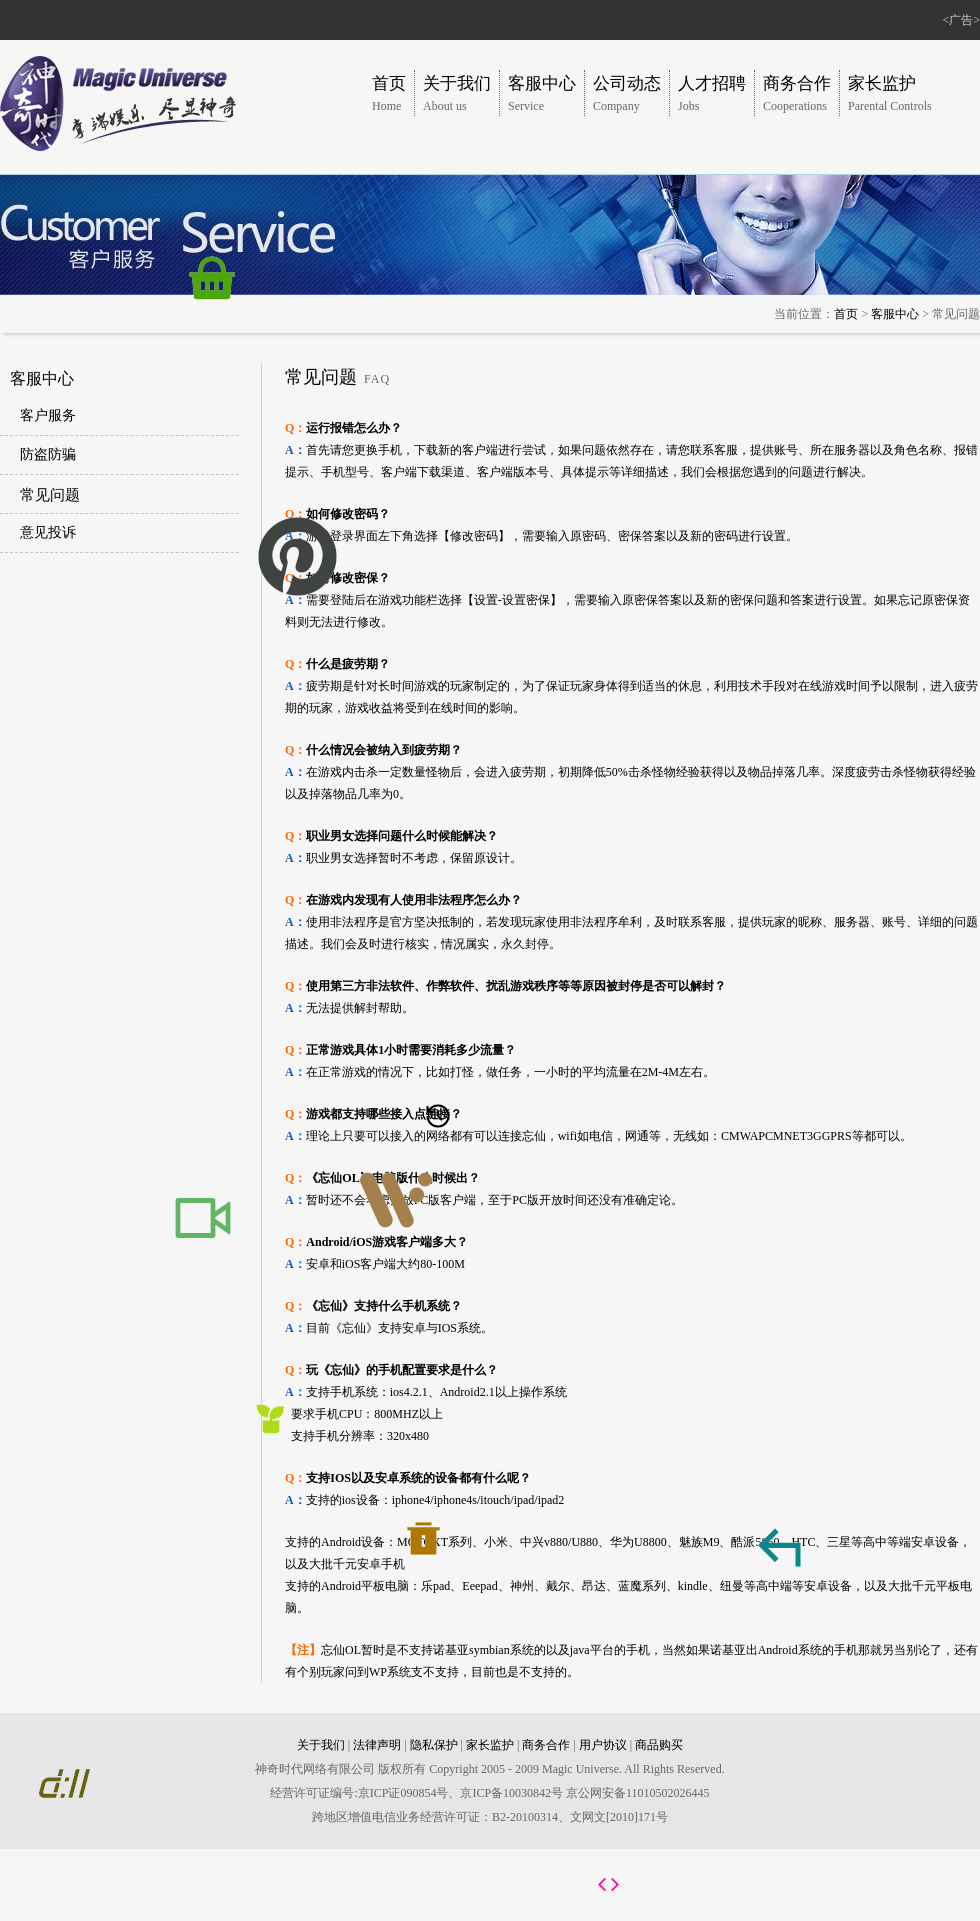 This screenshot has width=980, height=1921. Describe the element at coordinates (423, 1538) in the screenshot. I see `delete selected item` at that location.